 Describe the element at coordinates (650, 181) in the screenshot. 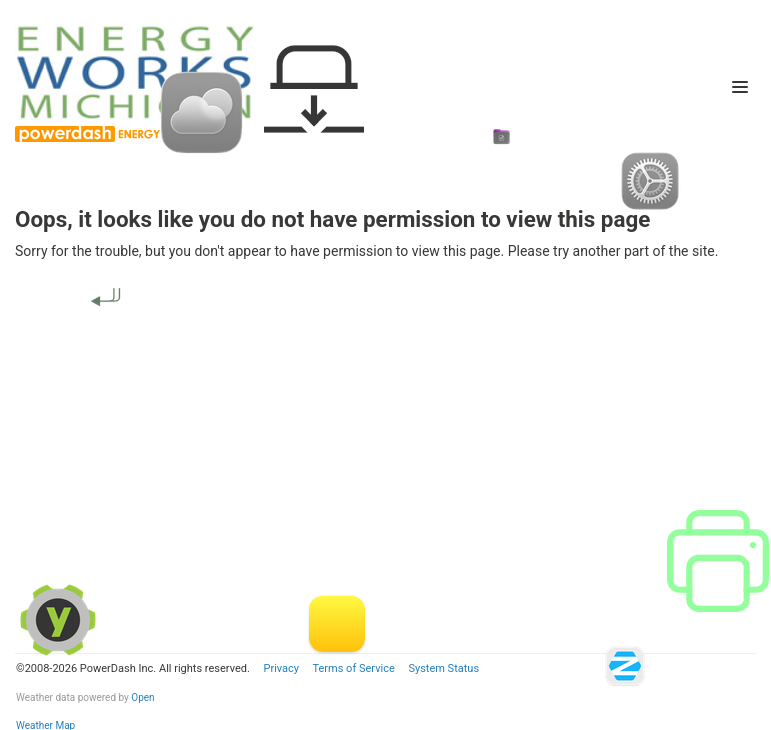

I see `open system settings` at that location.